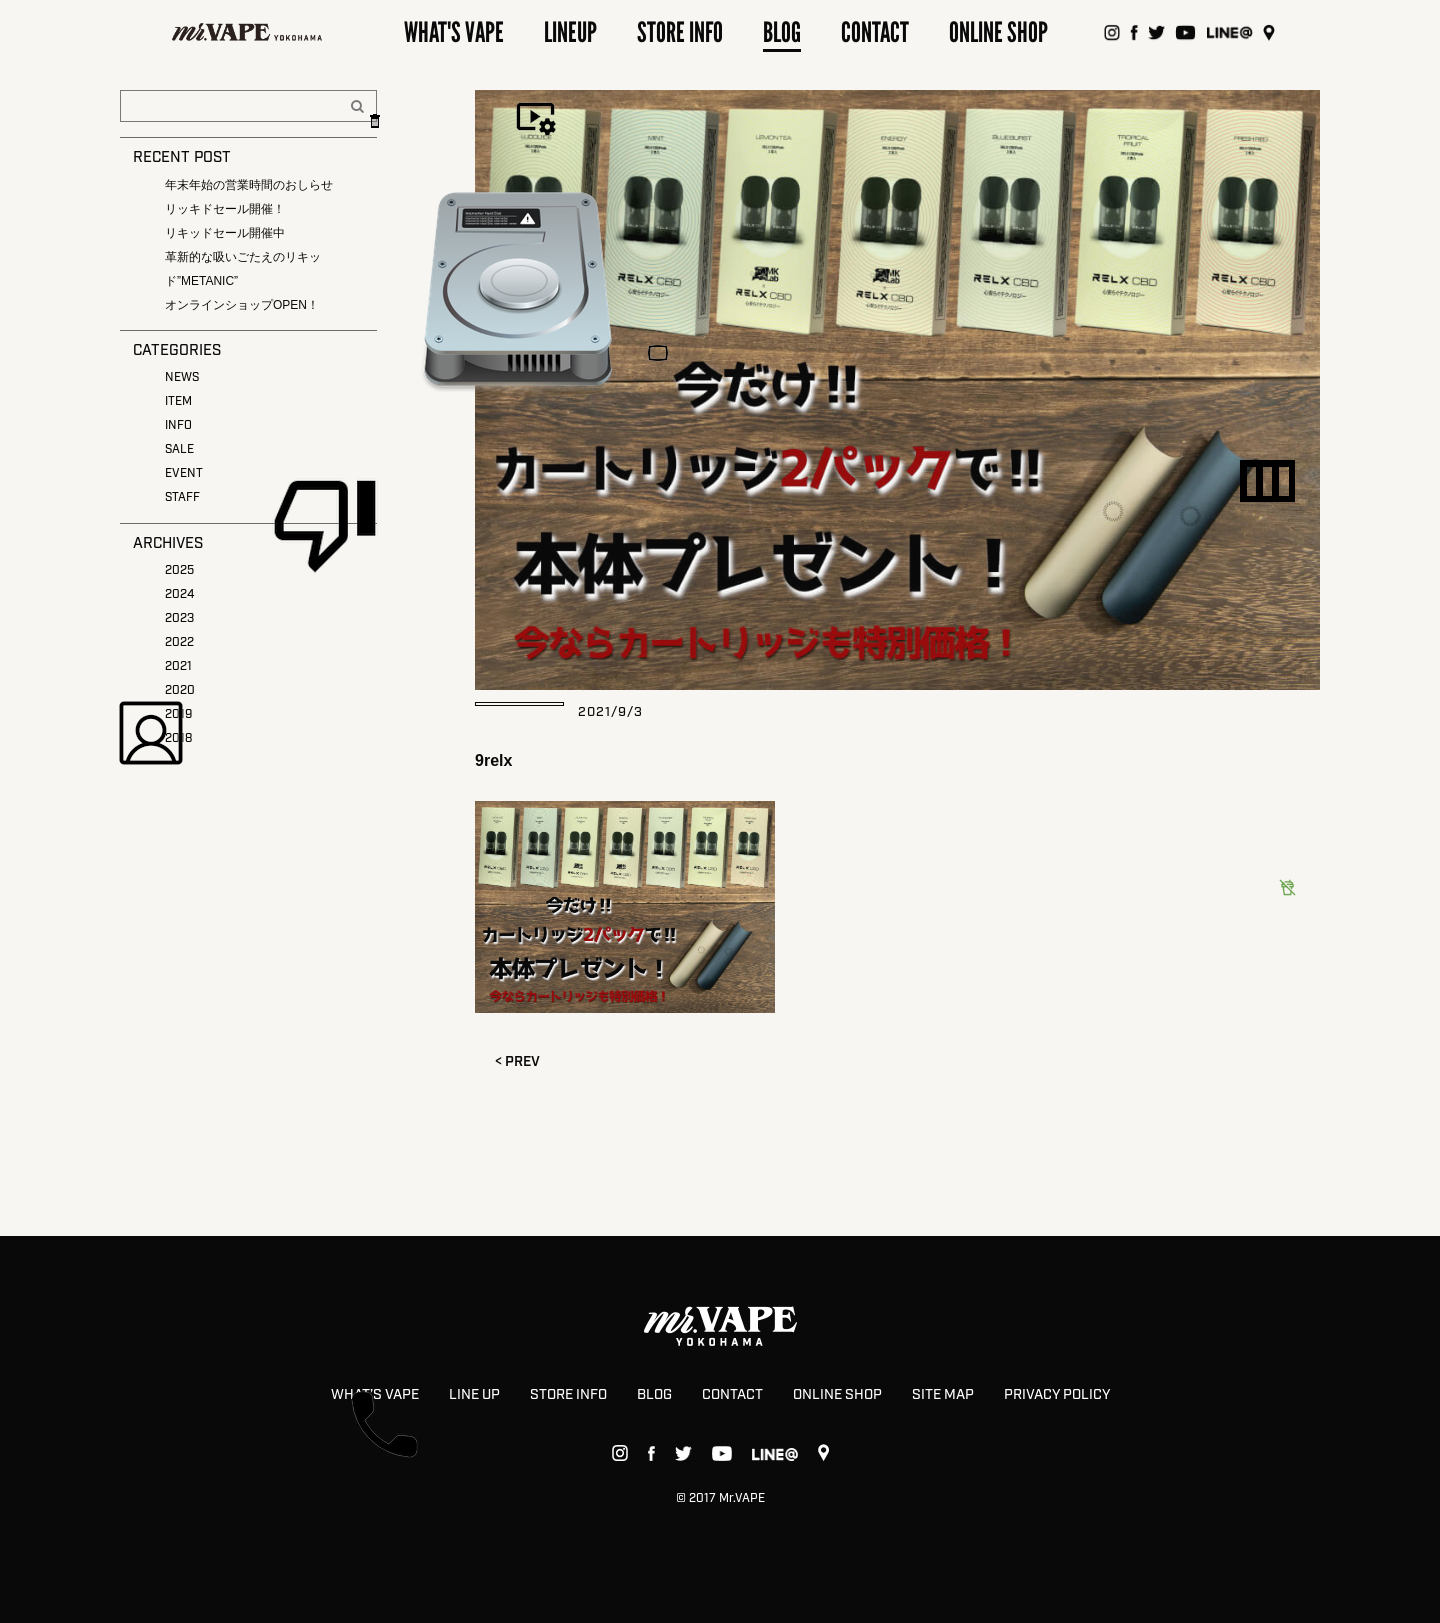 The width and height of the screenshot is (1440, 1623). Describe the element at coordinates (1287, 887) in the screenshot. I see `no beverages allowed` at that location.